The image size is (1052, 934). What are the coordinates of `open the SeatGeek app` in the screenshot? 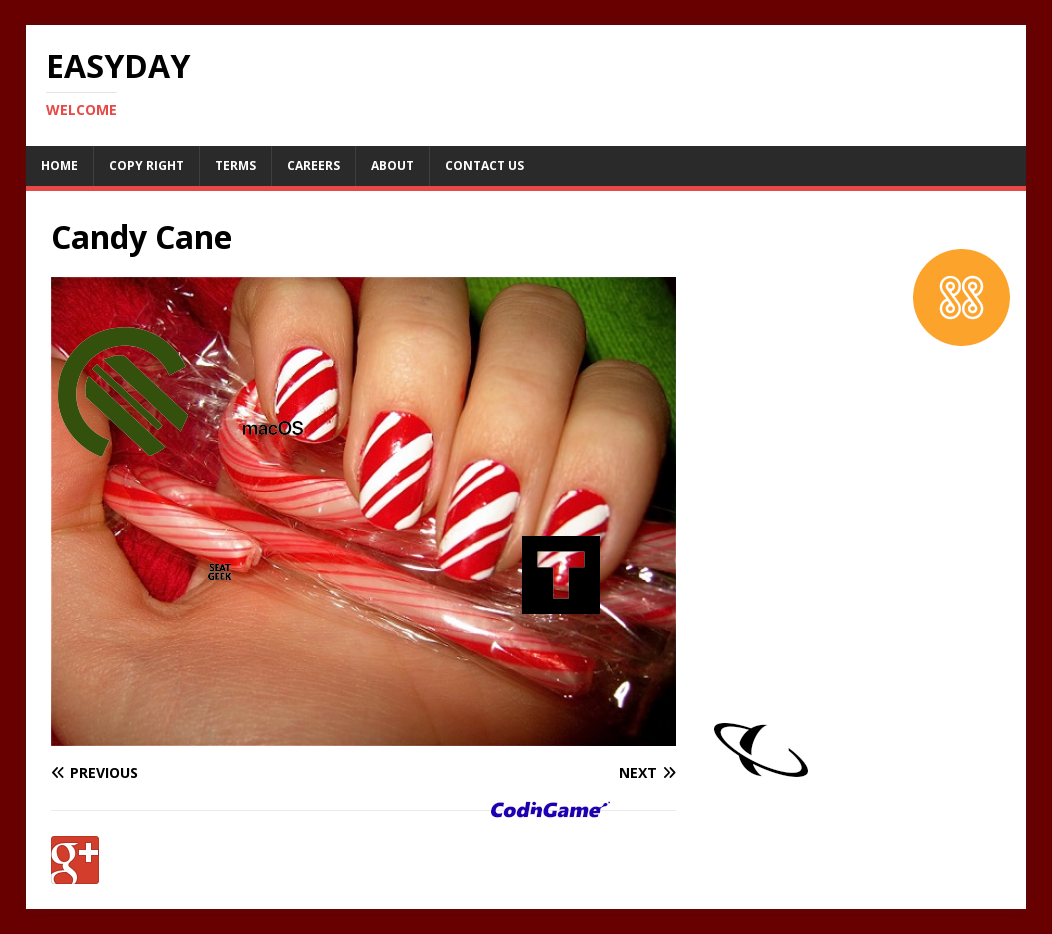 It's located at (220, 572).